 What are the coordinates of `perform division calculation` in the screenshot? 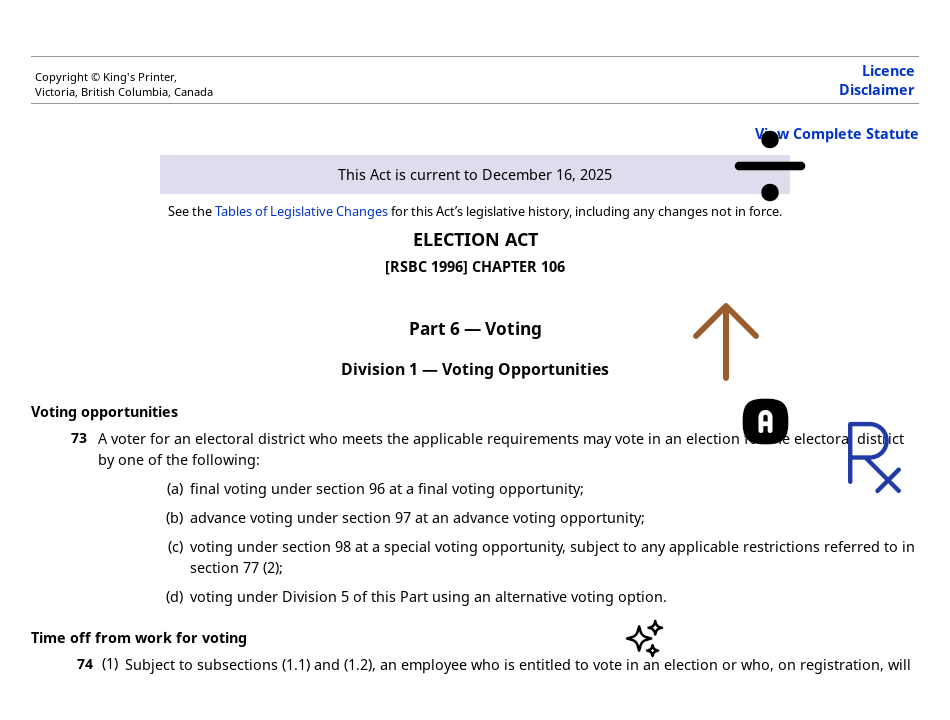 It's located at (770, 166).